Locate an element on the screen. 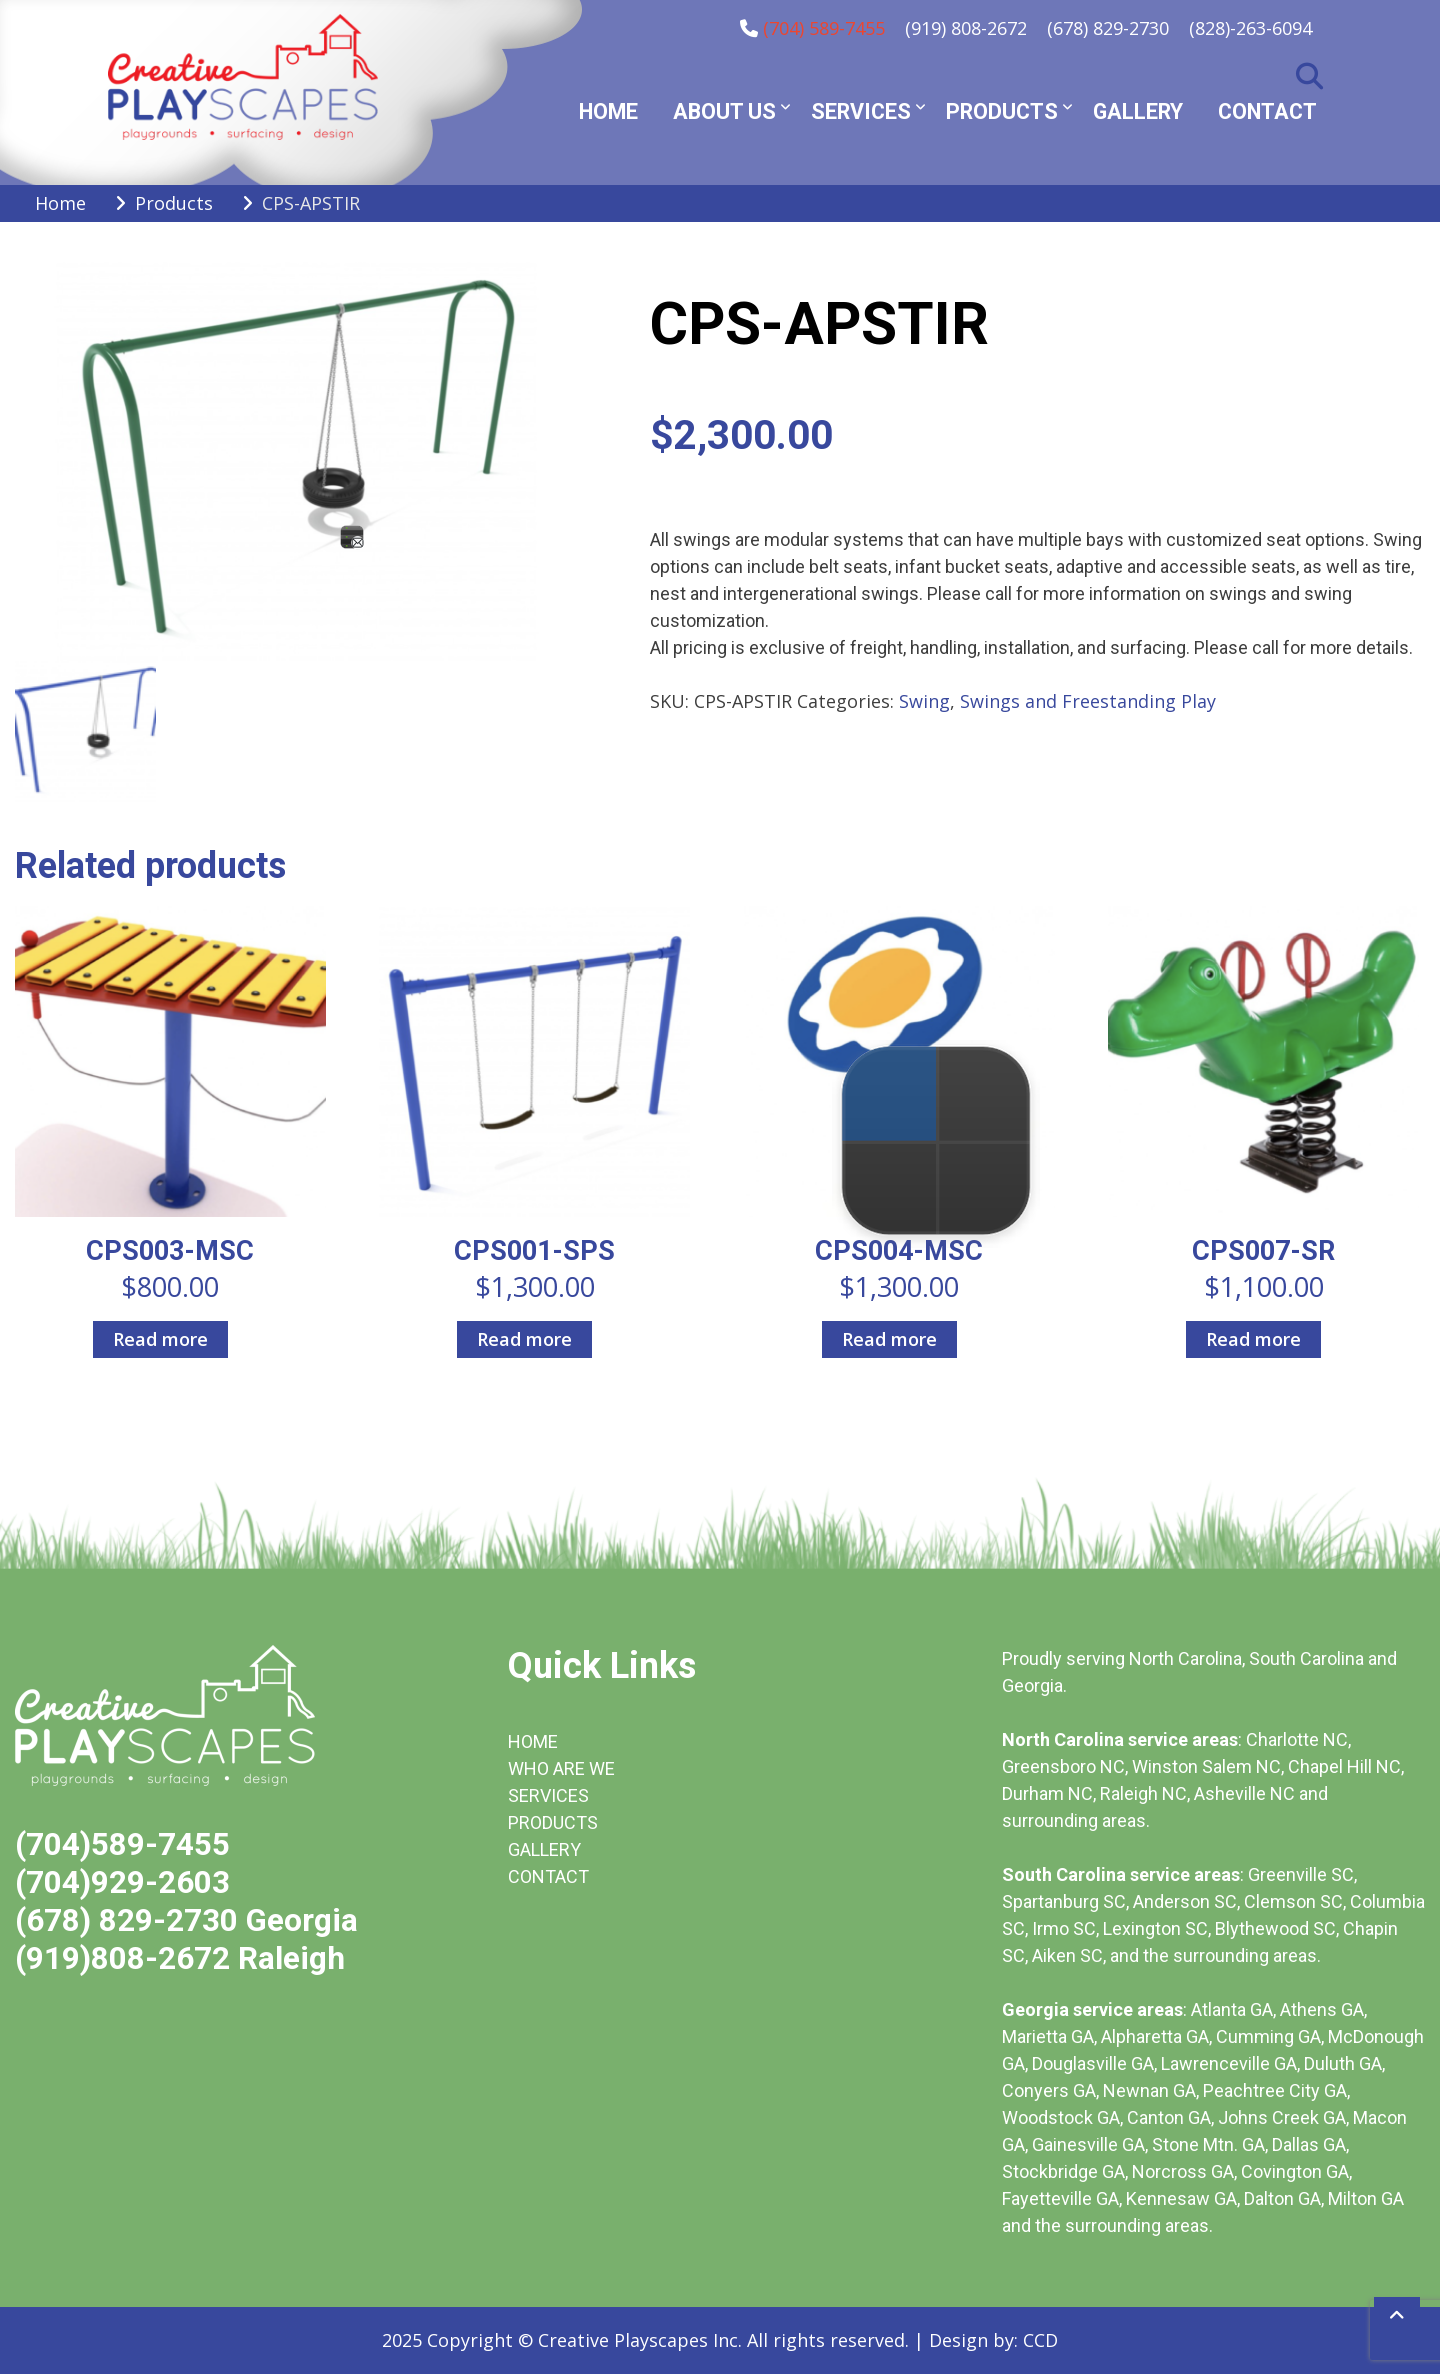 This screenshot has width=1440, height=2374. configure mail server settings is located at coordinates (352, 537).